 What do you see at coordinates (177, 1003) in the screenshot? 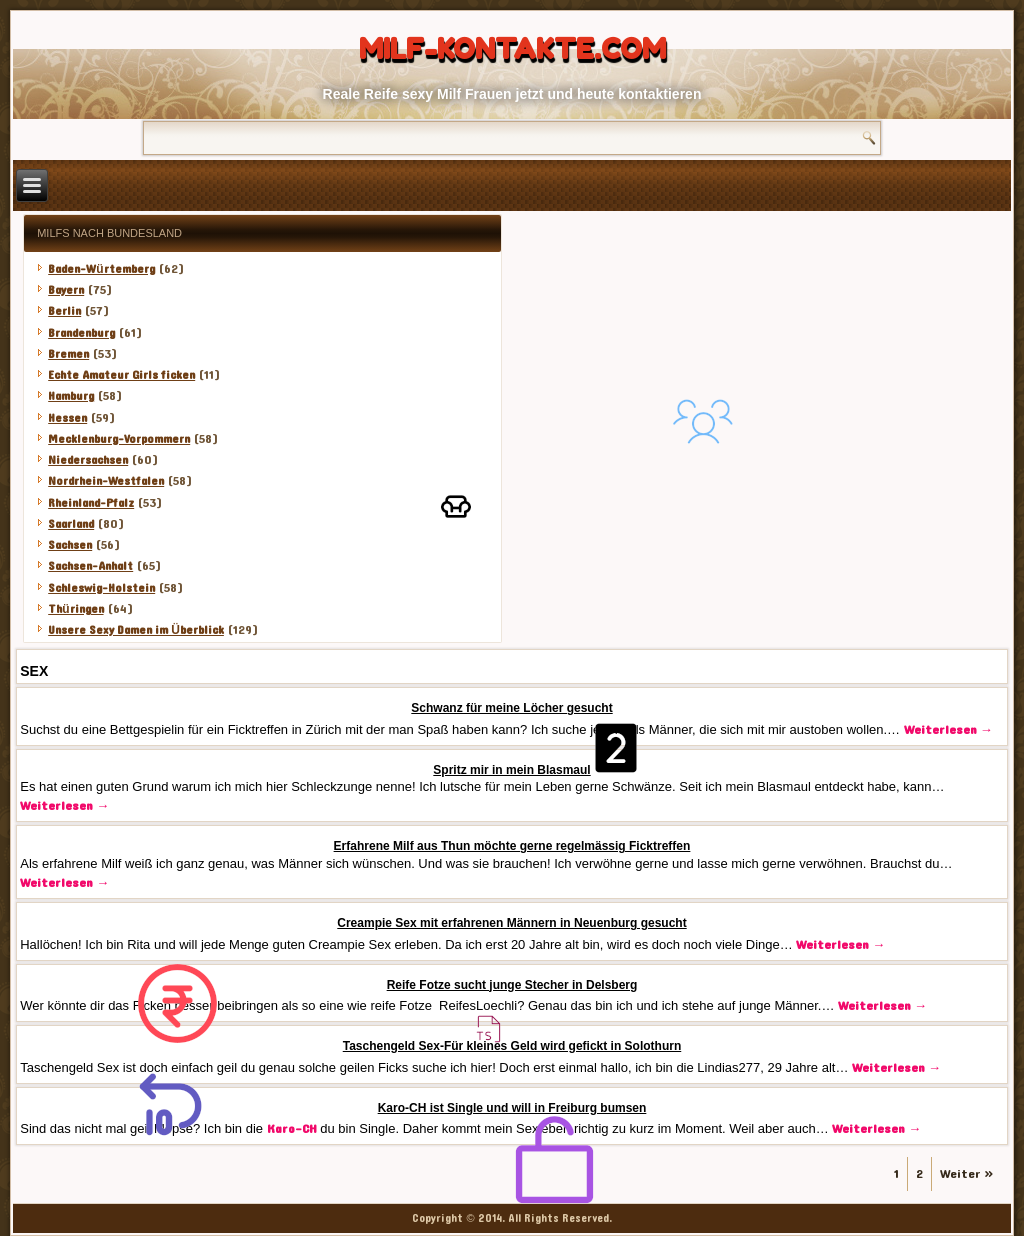
I see `view price or amount in indian rupees` at bounding box center [177, 1003].